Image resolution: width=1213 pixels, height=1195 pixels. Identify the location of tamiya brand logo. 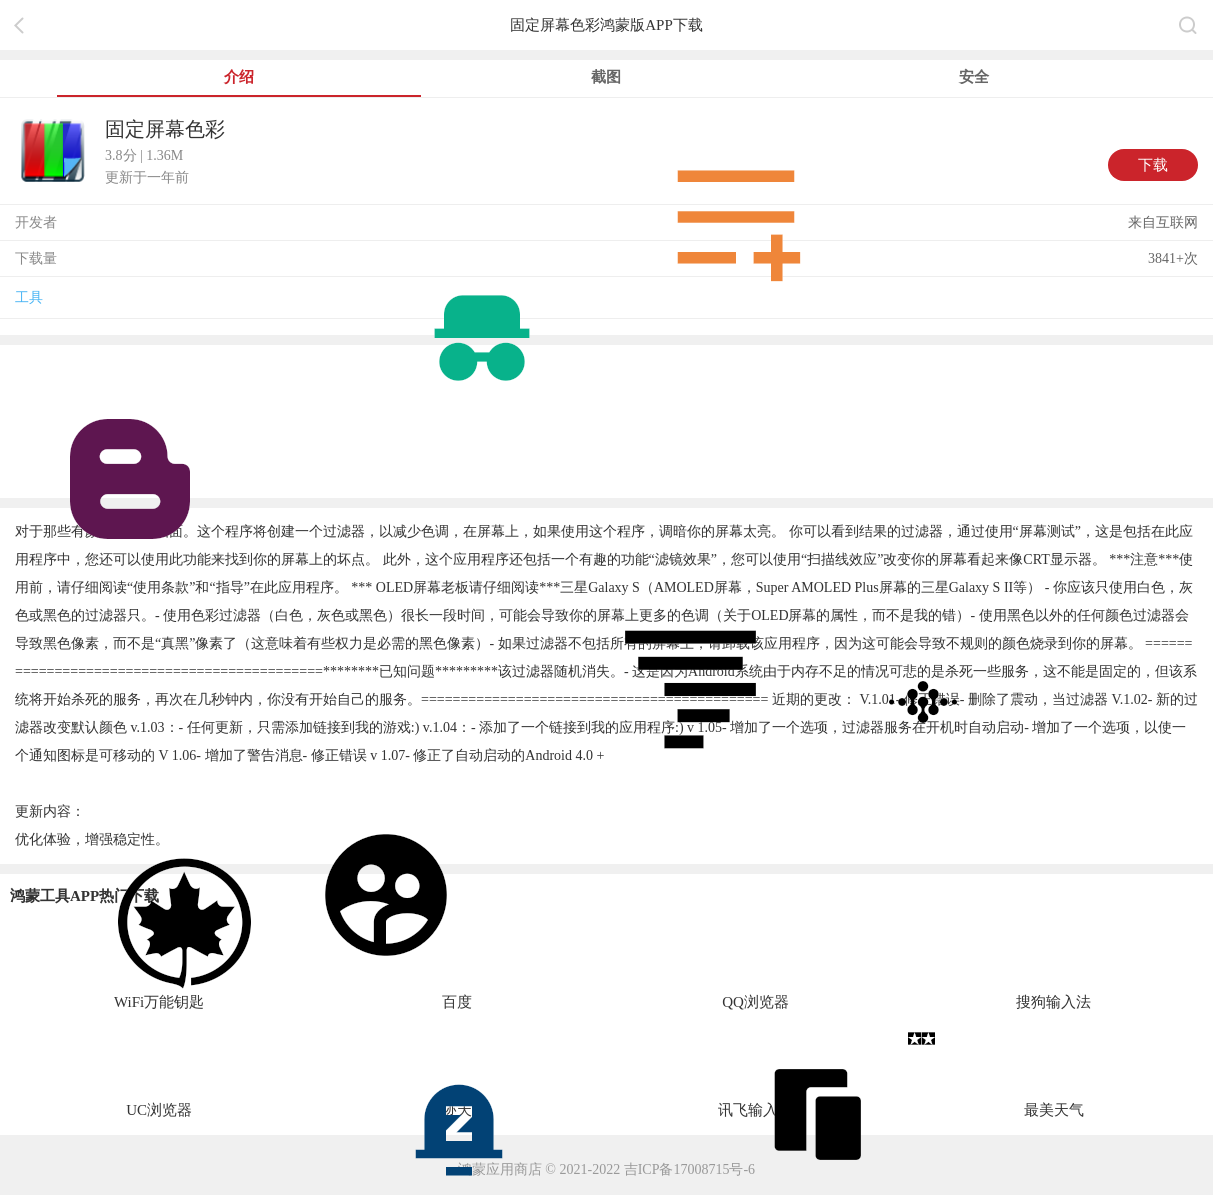
(921, 1038).